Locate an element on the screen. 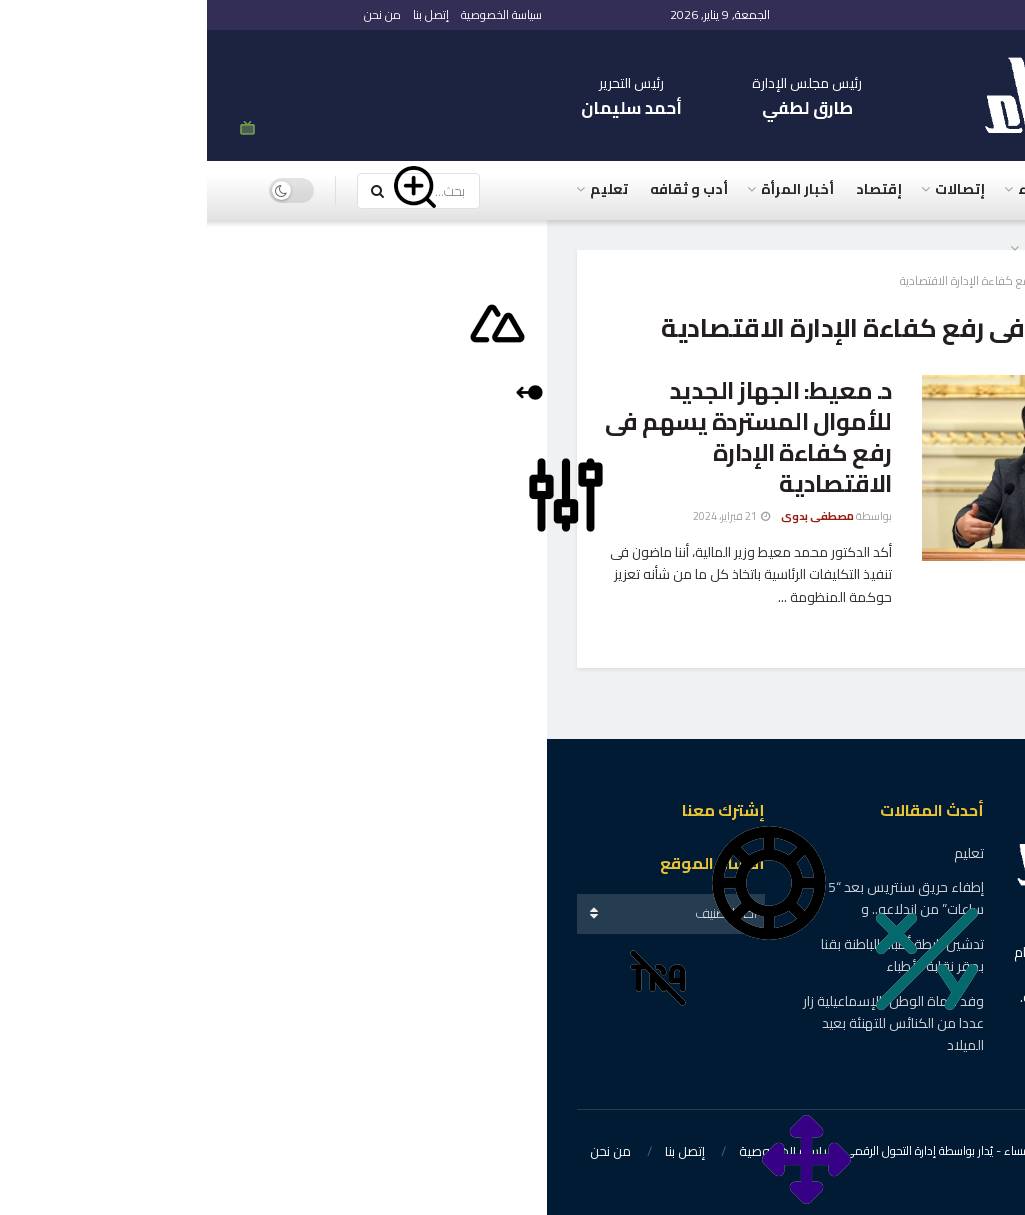 This screenshot has width=1025, height=1215. access casino or gambling games is located at coordinates (769, 883).